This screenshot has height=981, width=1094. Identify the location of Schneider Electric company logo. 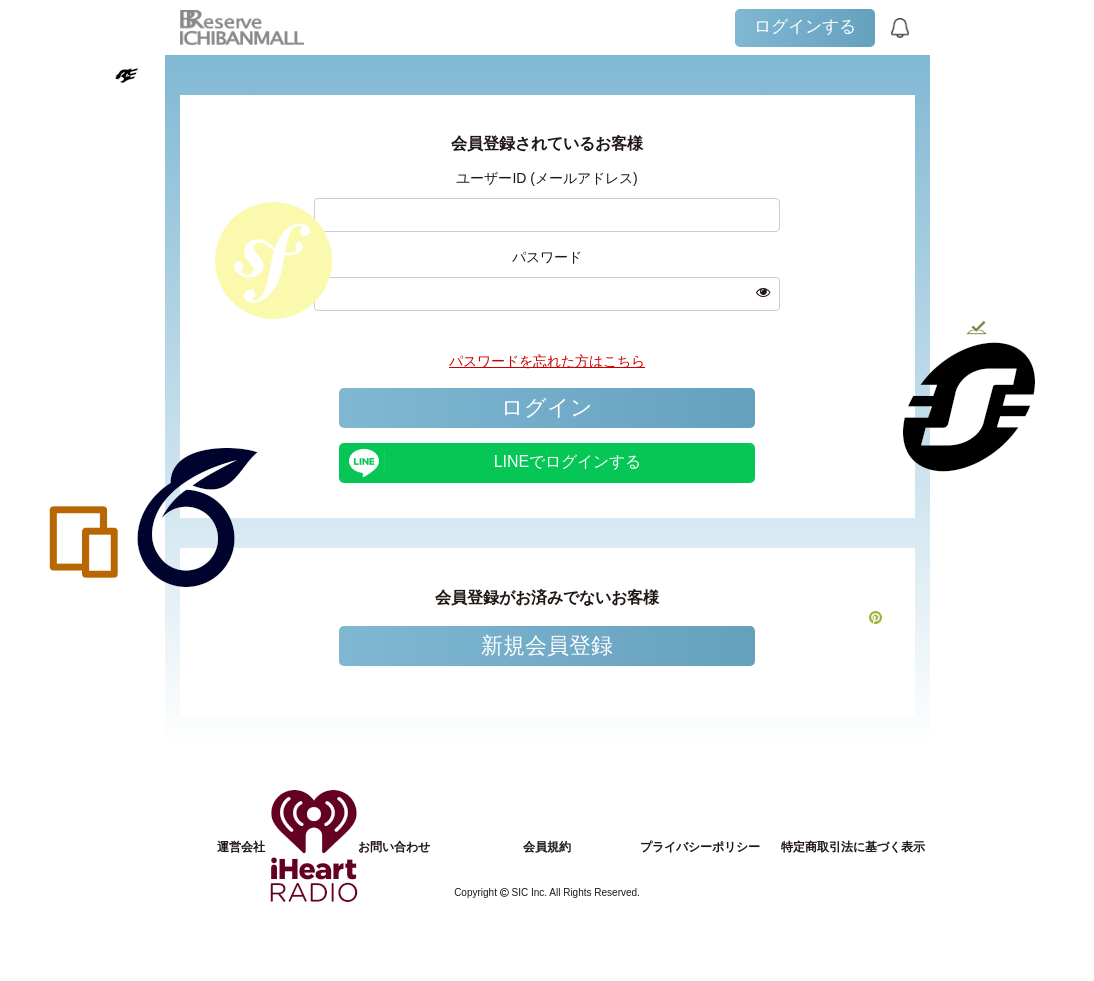
(969, 407).